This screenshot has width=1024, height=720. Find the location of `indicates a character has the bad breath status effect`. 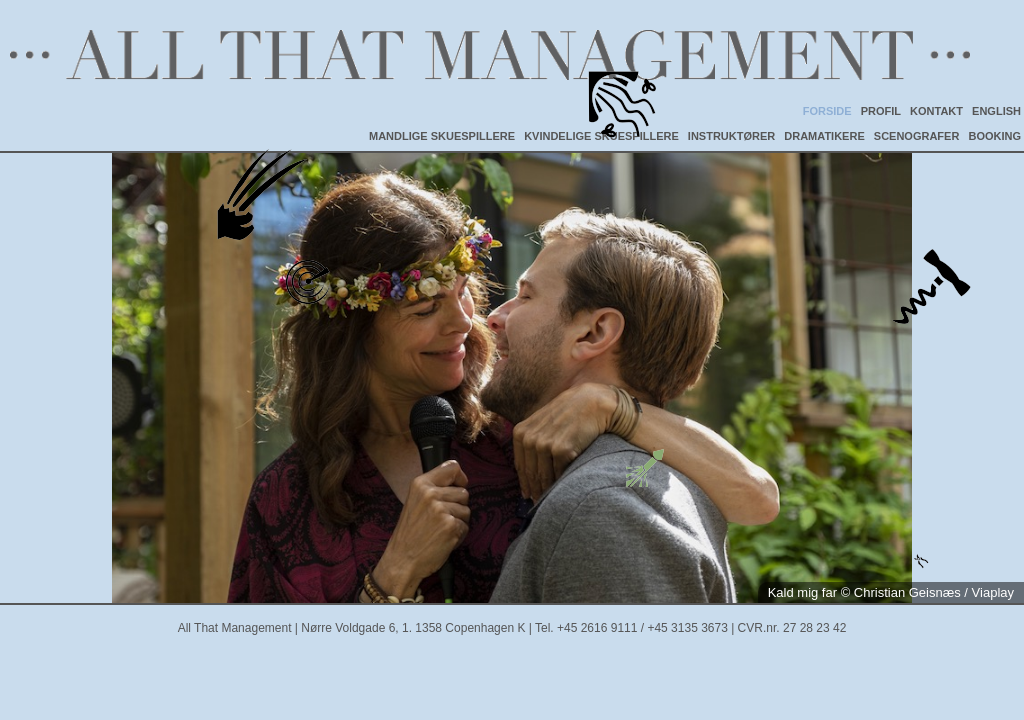

indicates a character has the bad breath status effect is located at coordinates (623, 106).